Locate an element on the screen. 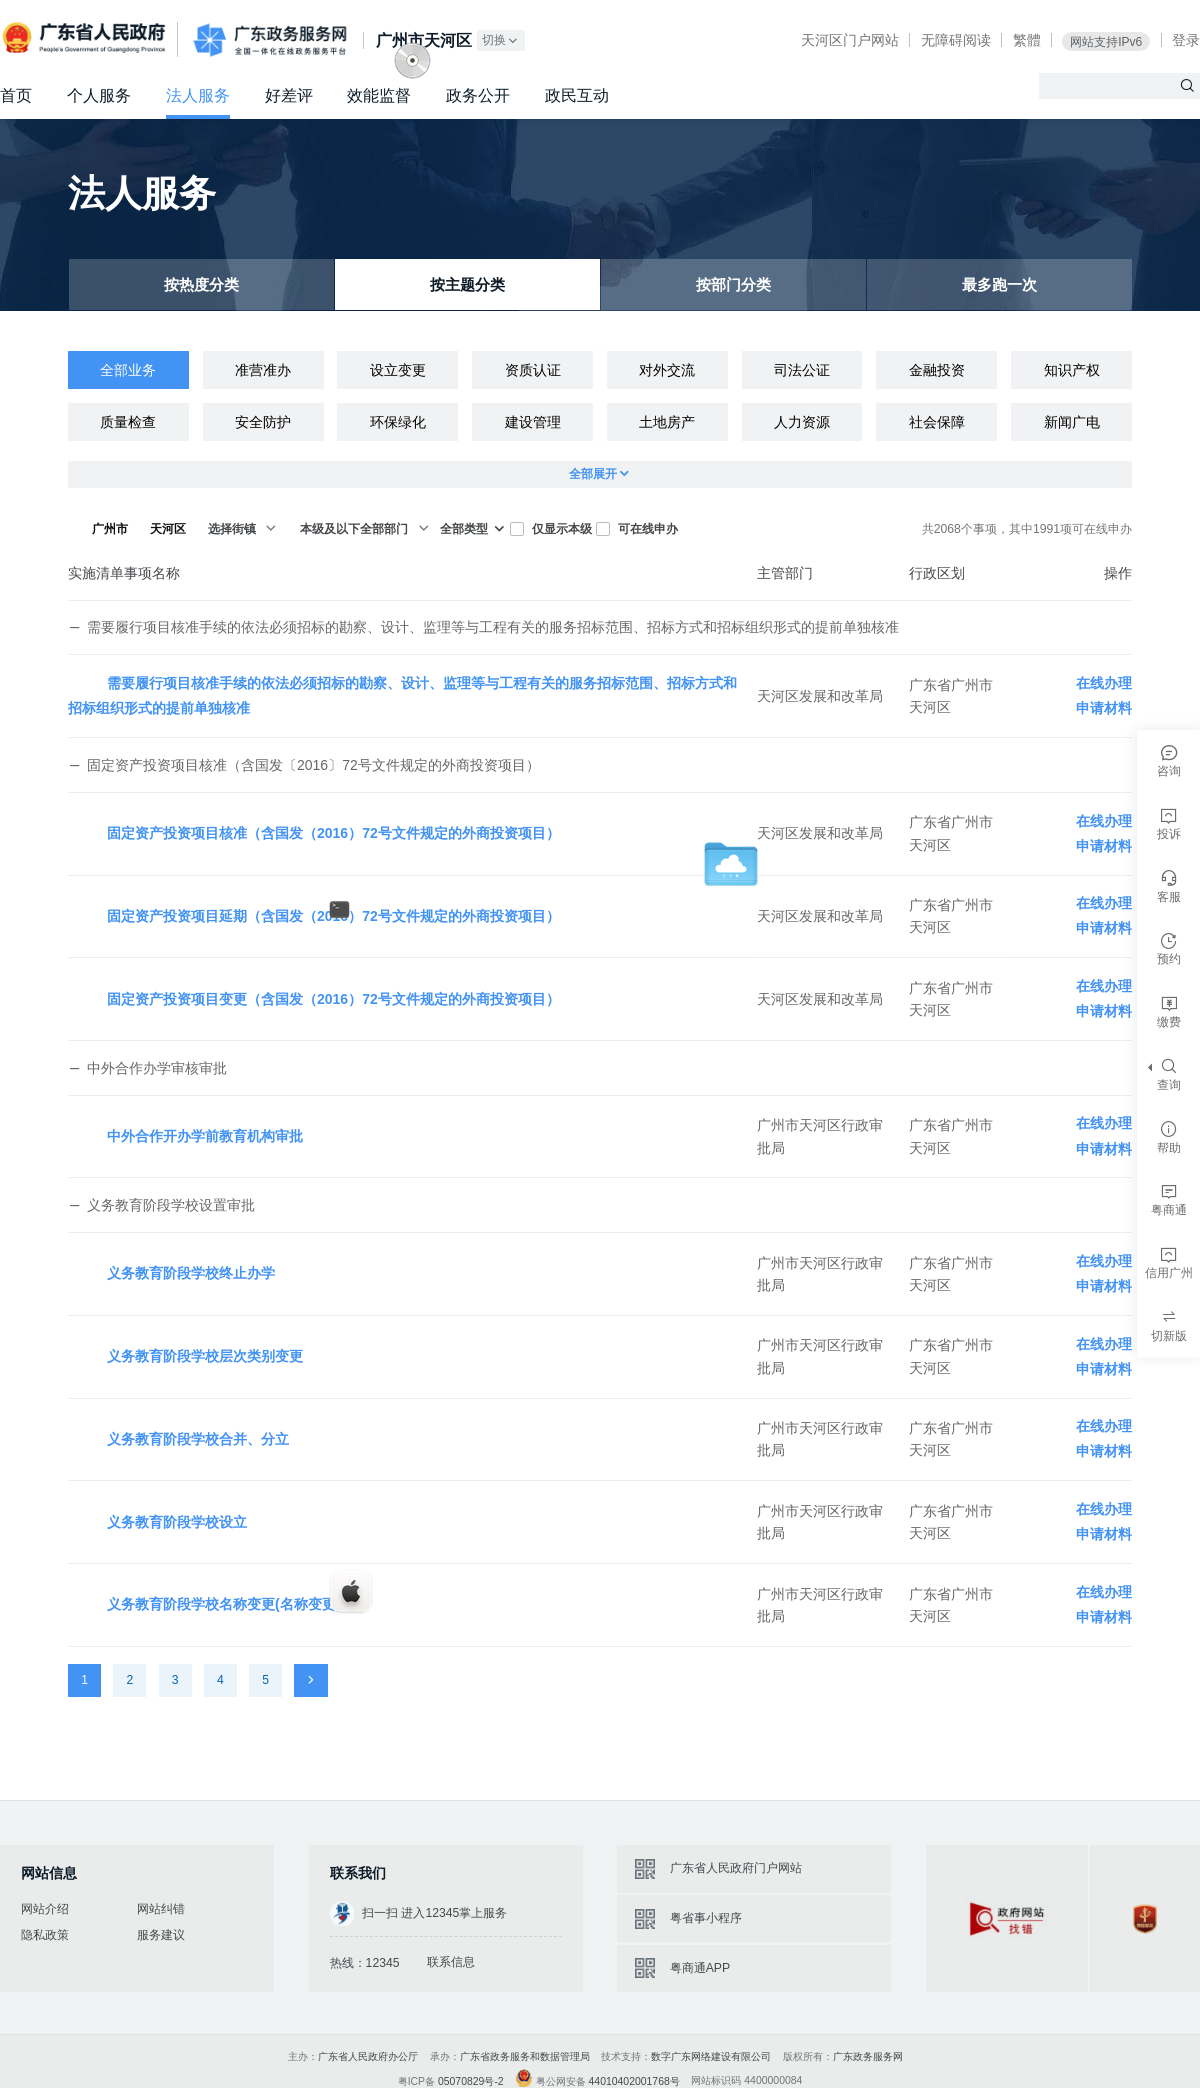  open system preferences or settings is located at coordinates (351, 1591).